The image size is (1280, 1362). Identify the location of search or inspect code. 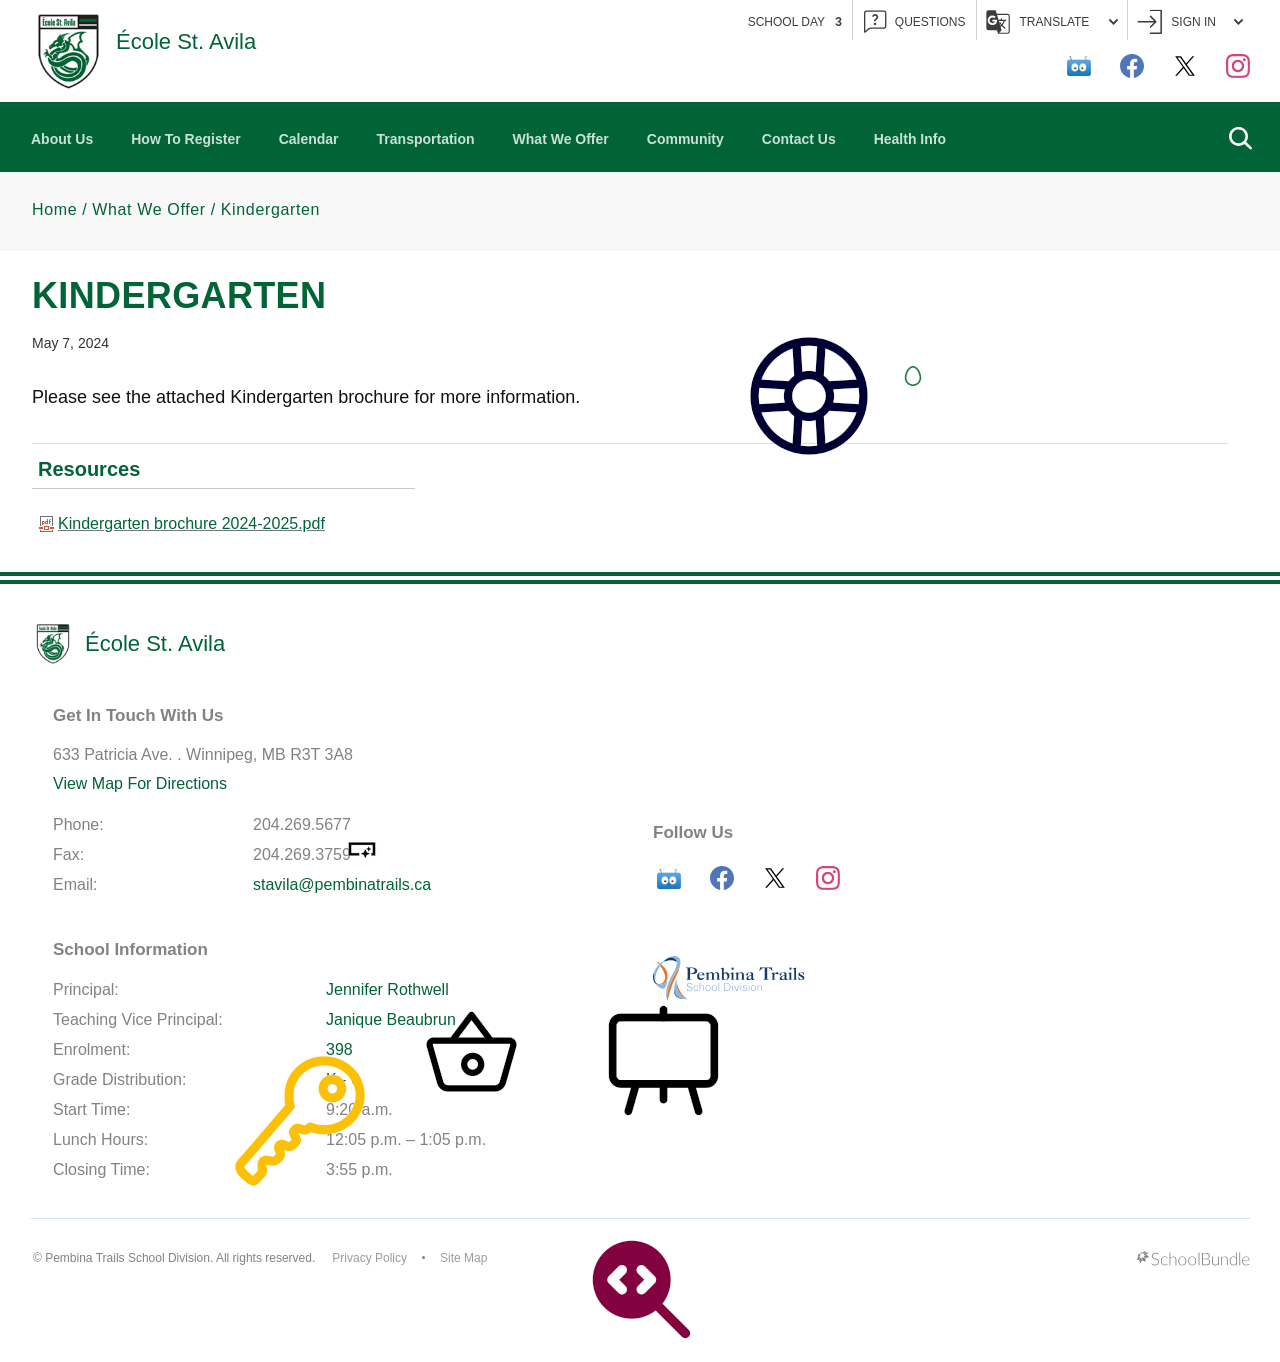
(641, 1289).